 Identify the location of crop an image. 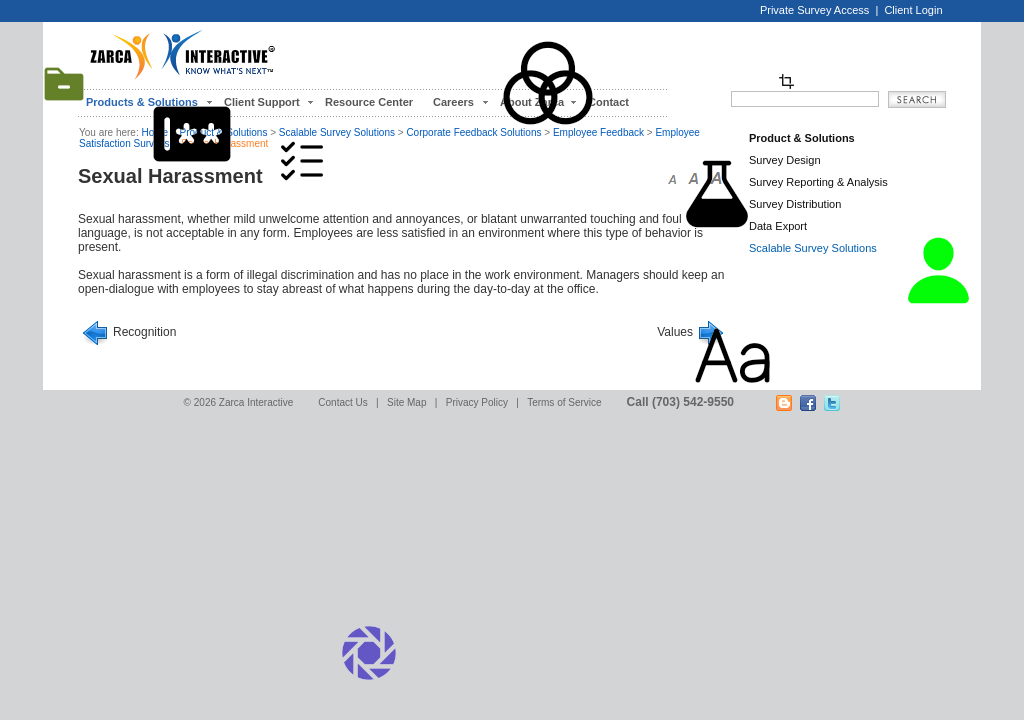
(786, 81).